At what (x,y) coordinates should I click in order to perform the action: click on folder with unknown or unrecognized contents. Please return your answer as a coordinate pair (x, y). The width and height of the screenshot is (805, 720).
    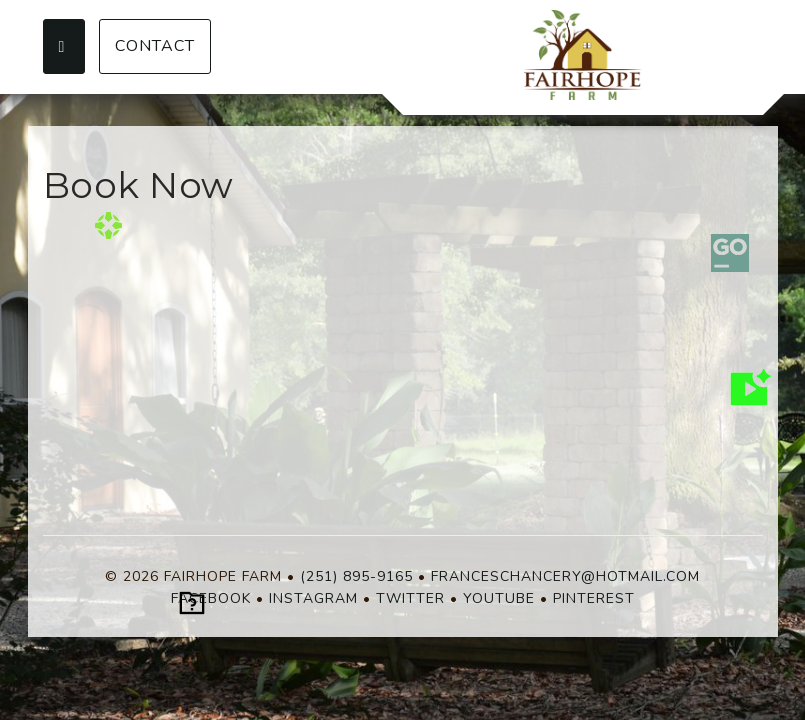
    Looking at the image, I should click on (192, 603).